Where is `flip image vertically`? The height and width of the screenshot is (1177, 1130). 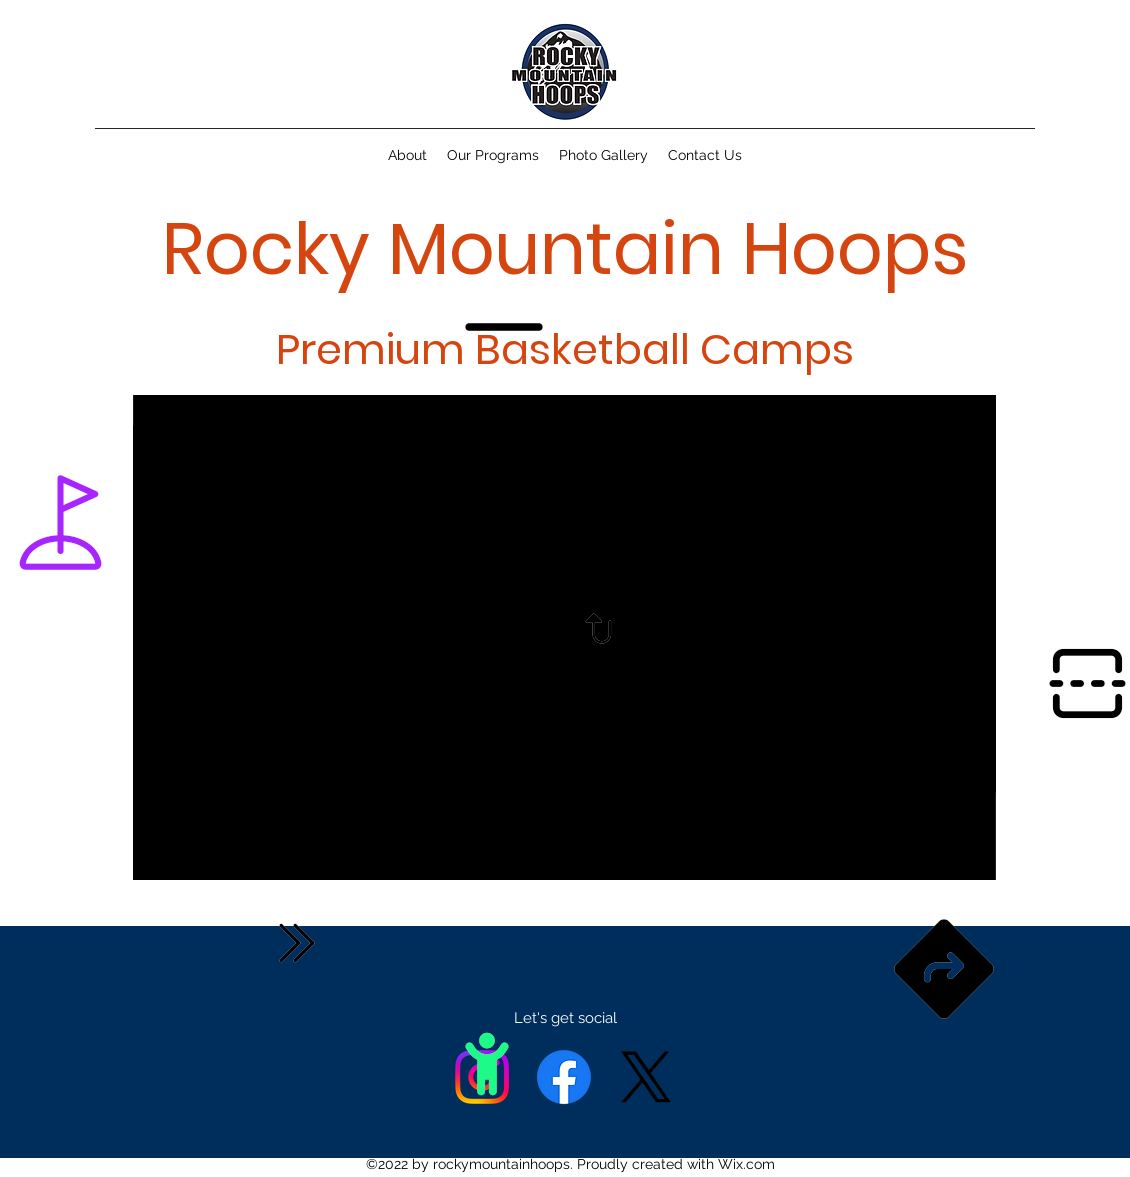
flip image vertically is located at coordinates (1087, 683).